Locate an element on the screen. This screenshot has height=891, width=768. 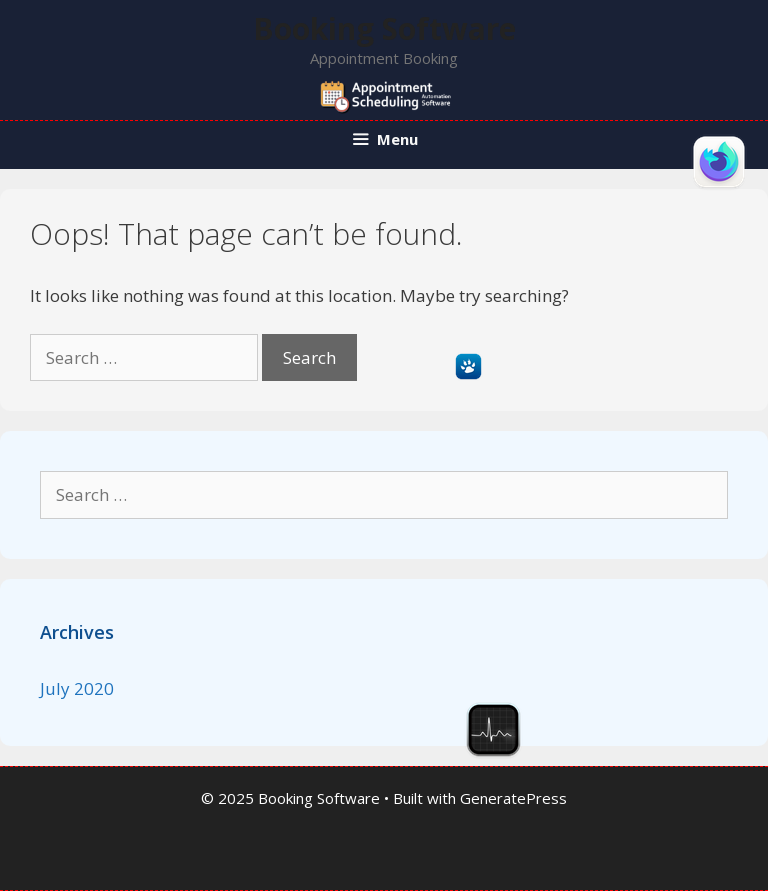
open firefox nightly browser is located at coordinates (719, 162).